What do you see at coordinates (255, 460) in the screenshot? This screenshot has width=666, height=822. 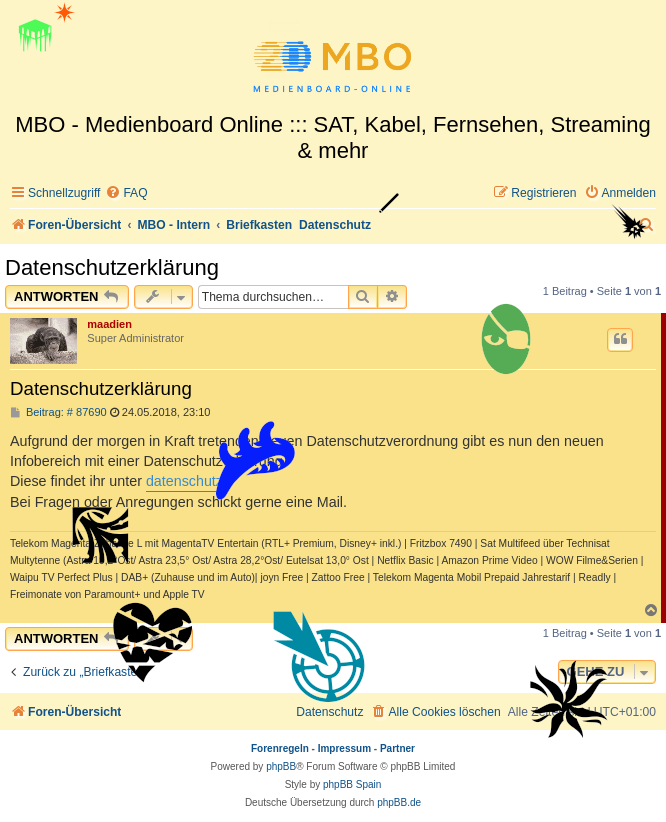 I see `select shell or fossil item in game inventory` at bounding box center [255, 460].